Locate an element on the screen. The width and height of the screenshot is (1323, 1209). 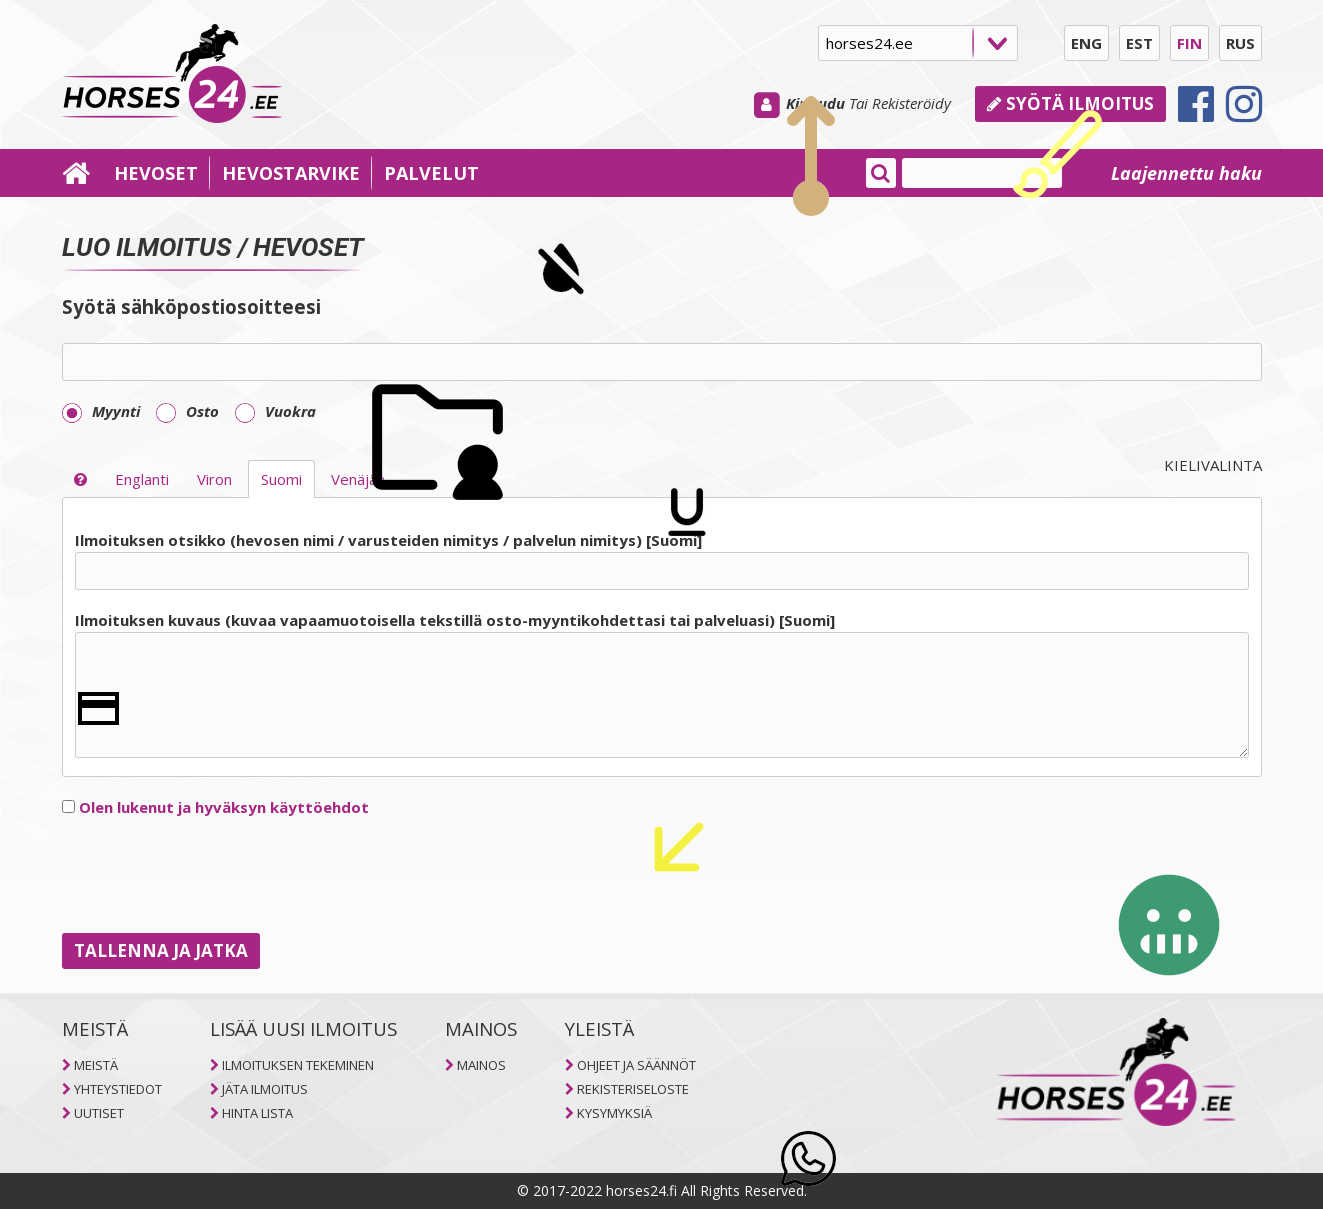
access user profile folder is located at coordinates (437, 434).